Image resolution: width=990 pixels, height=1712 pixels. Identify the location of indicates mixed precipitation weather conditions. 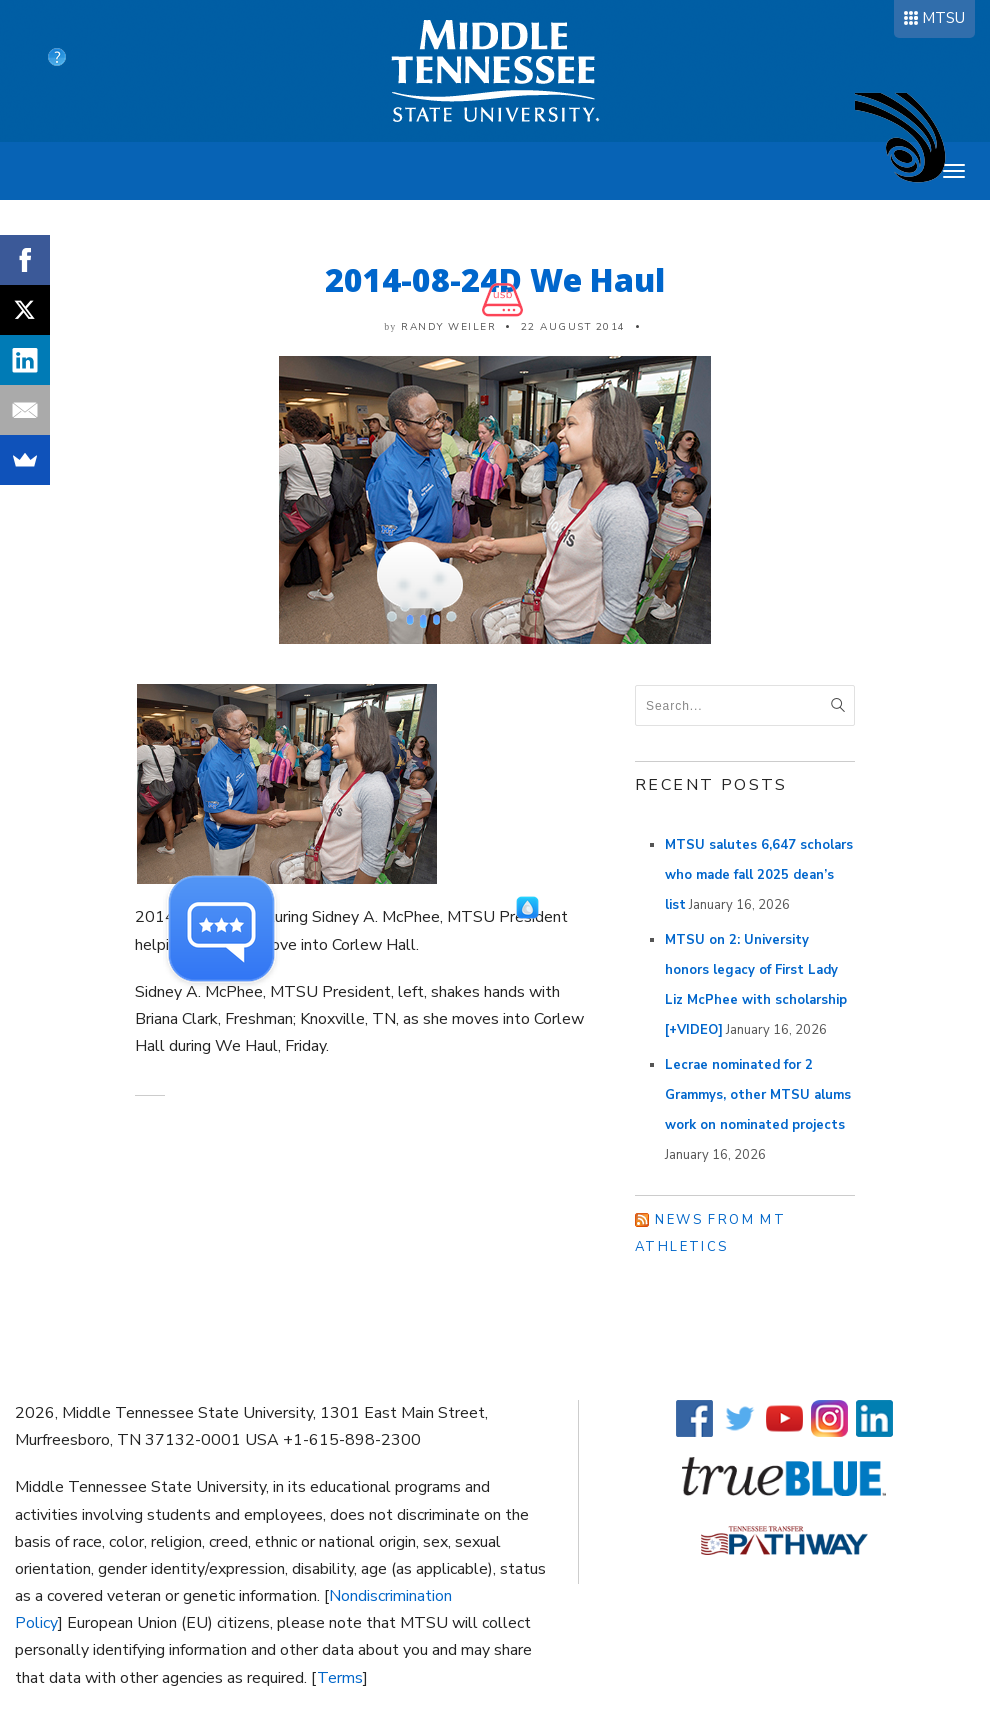
(420, 585).